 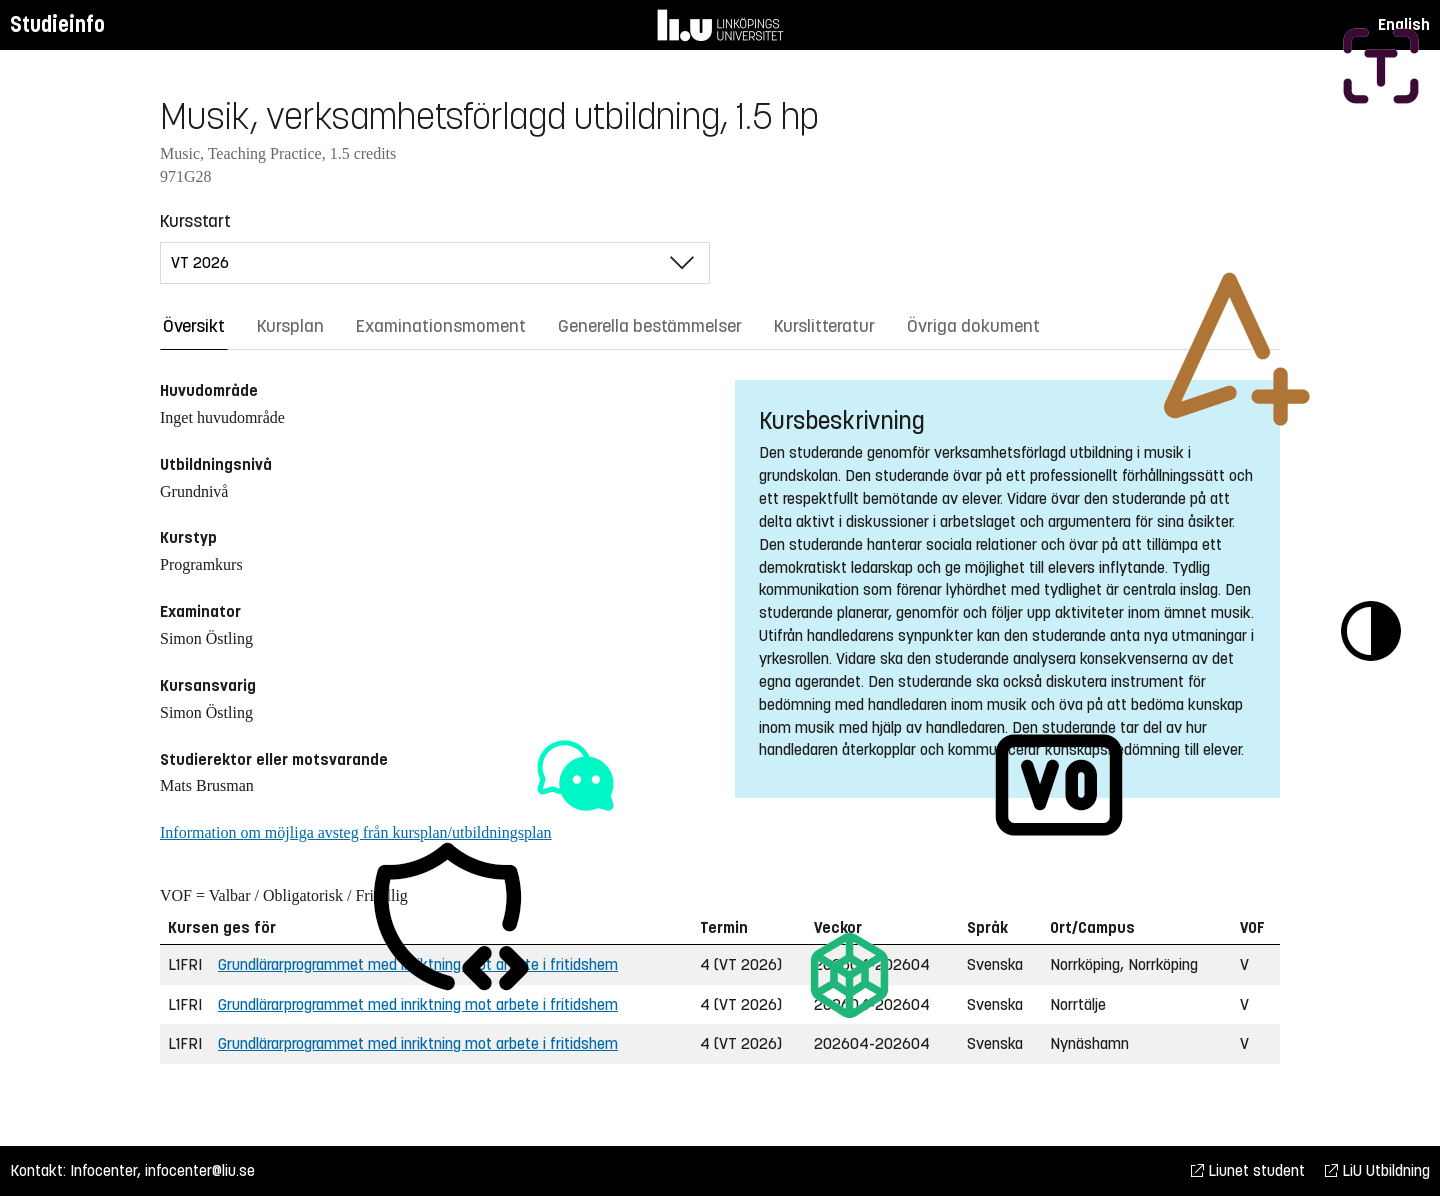 I want to click on adjust display brightness to 50%, so click(x=1371, y=631).